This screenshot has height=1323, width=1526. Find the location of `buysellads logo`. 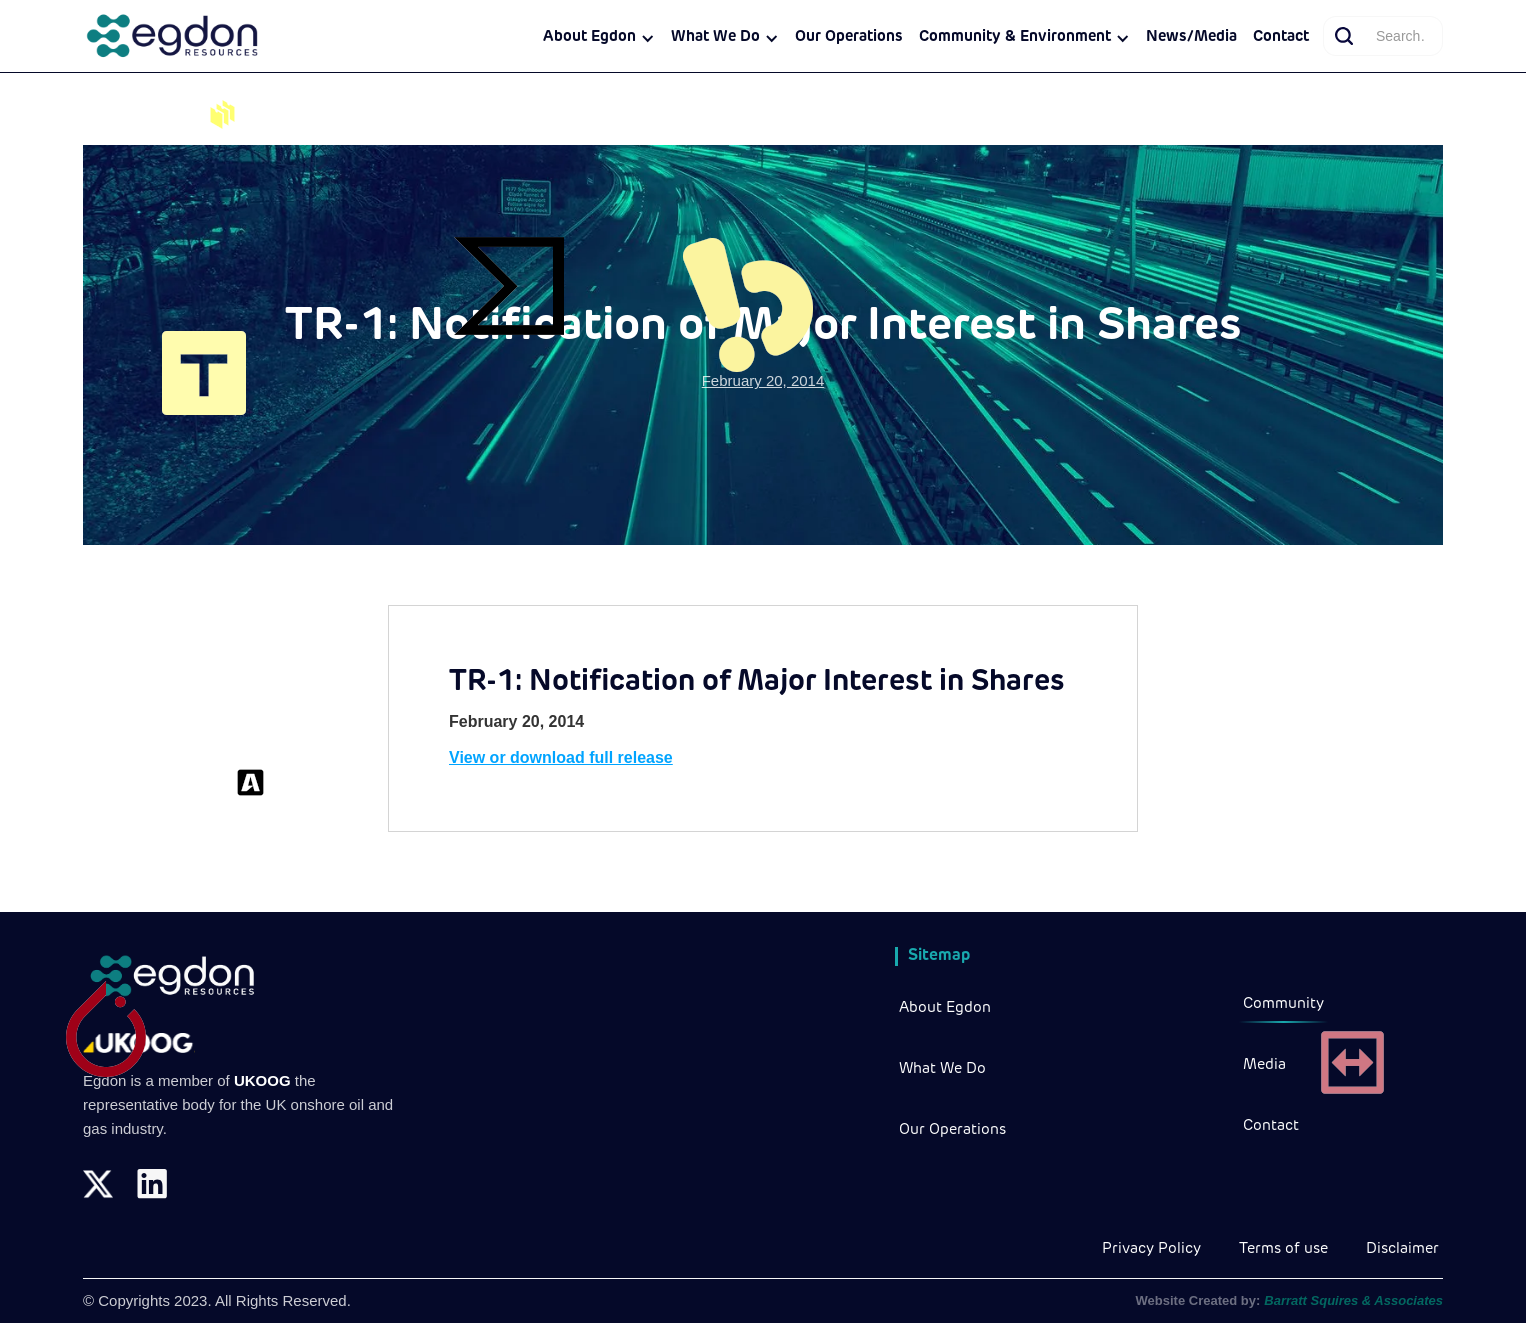

buysellads logo is located at coordinates (250, 782).